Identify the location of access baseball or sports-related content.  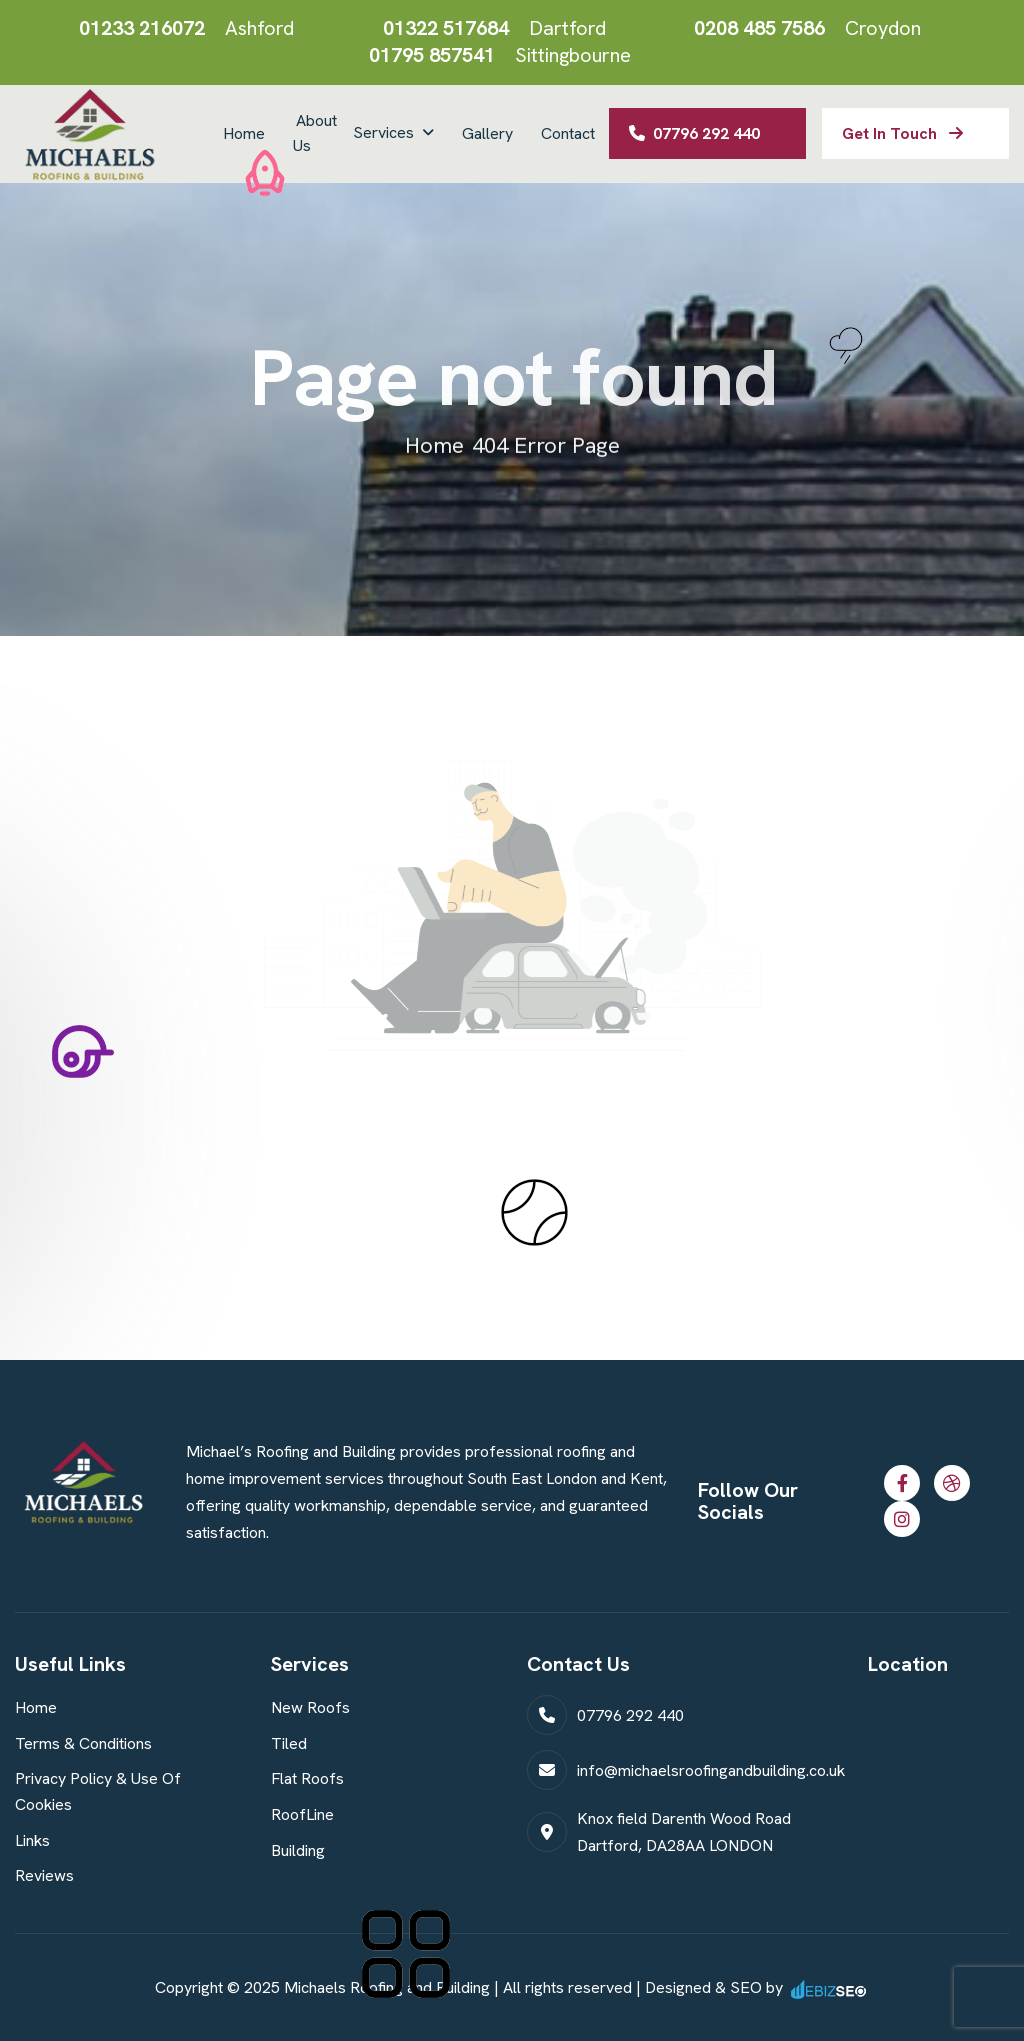
(81, 1052).